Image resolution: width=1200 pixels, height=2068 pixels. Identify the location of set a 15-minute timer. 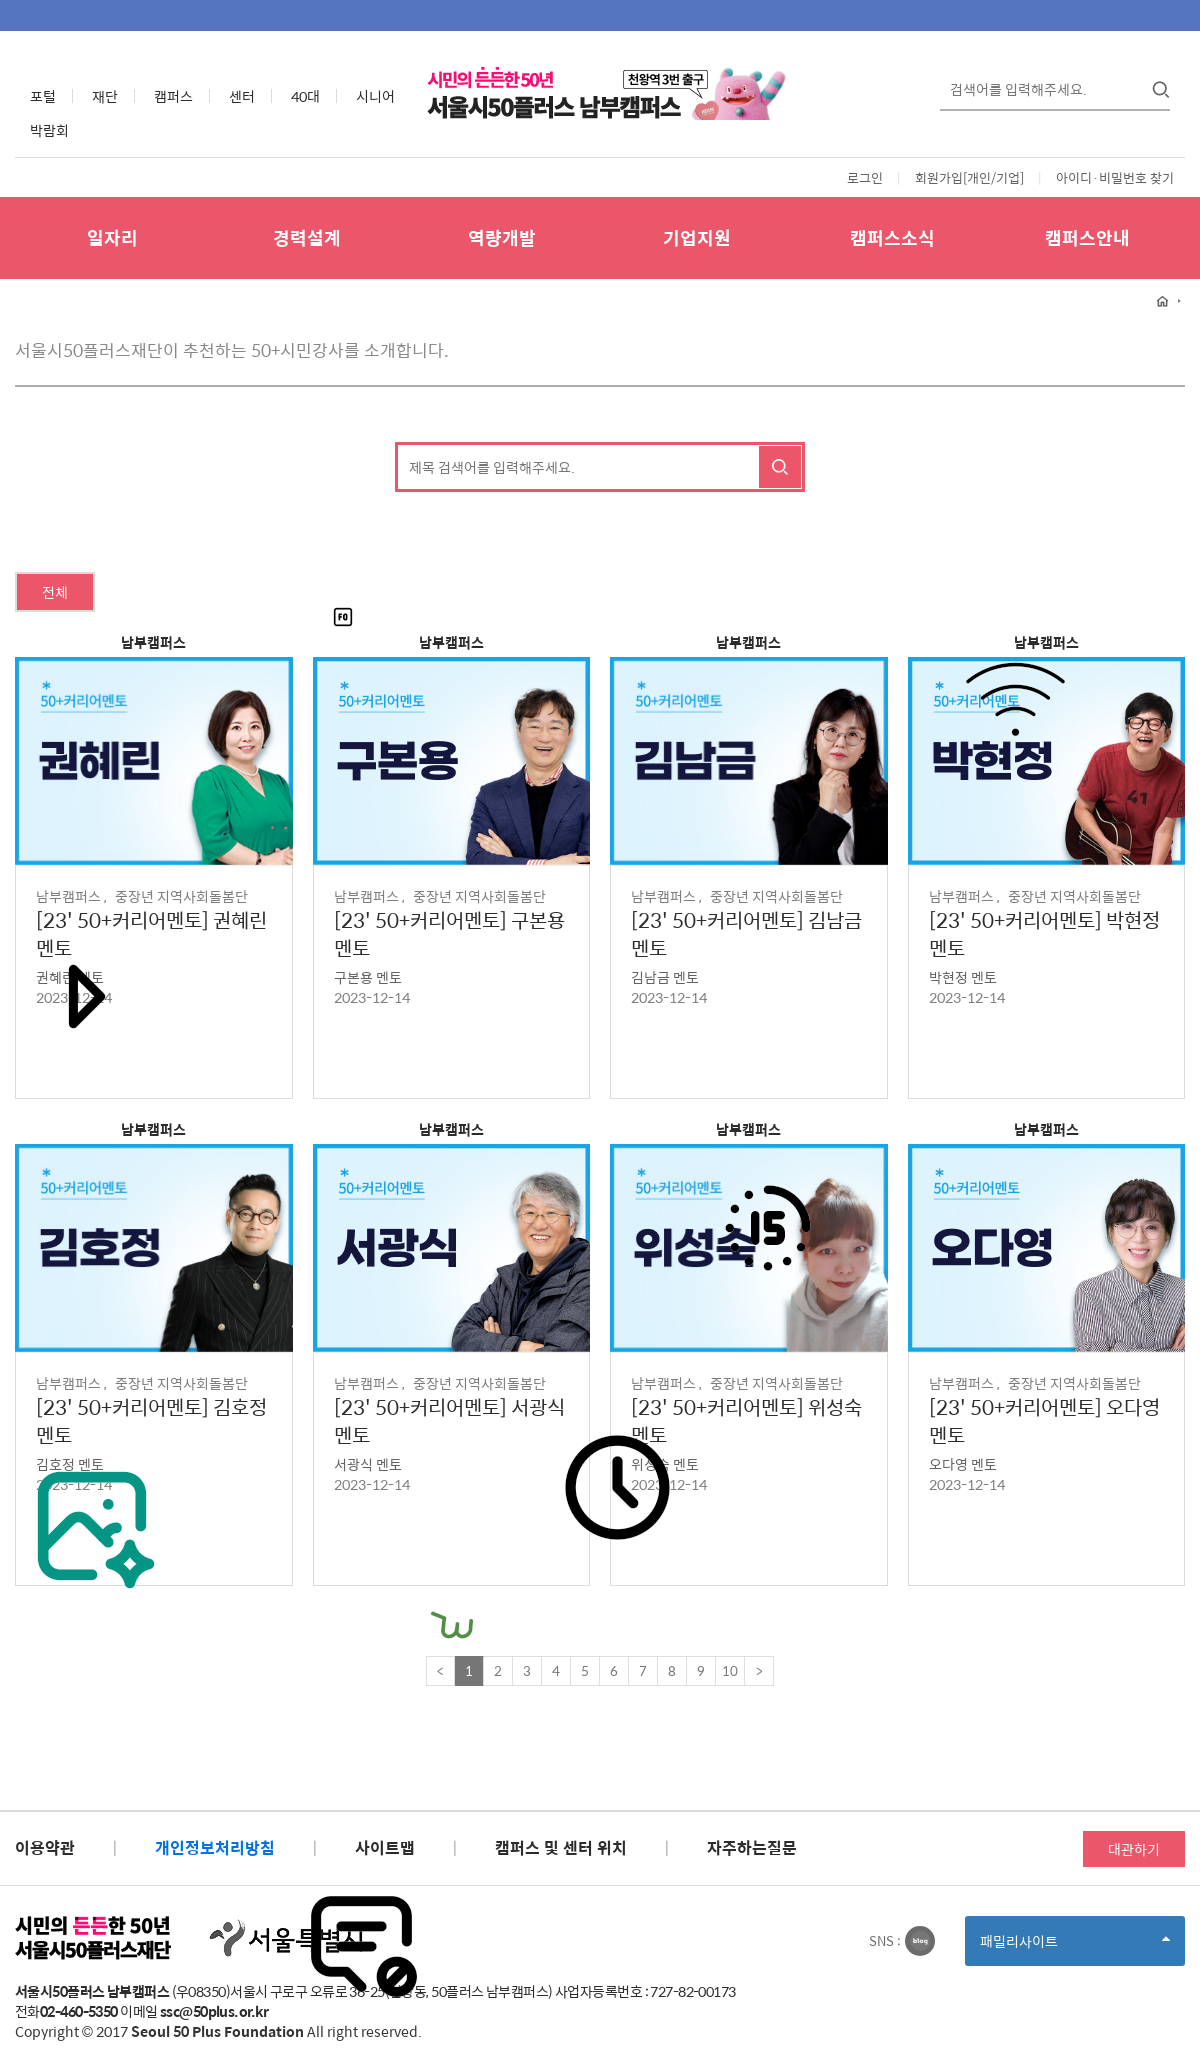
(768, 1228).